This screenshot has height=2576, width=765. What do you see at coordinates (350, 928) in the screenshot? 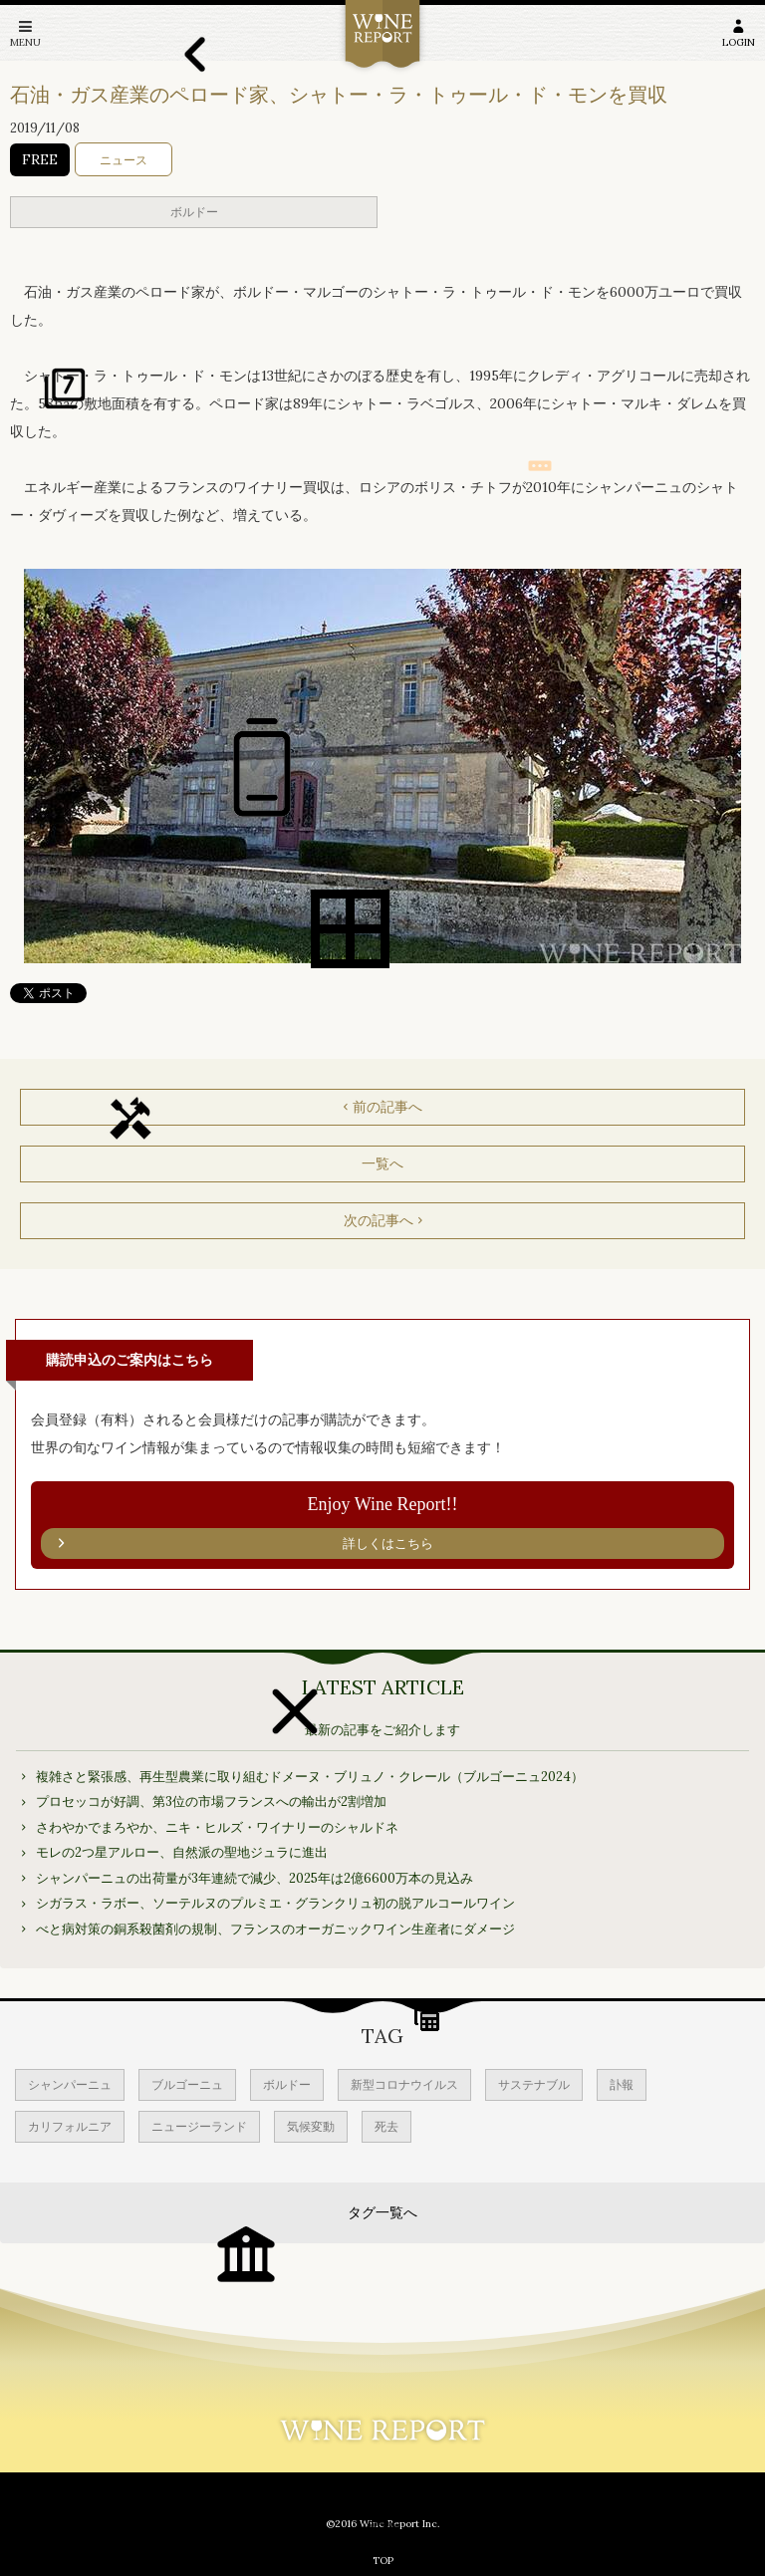
I see `toggle all borders on a table or cell` at bounding box center [350, 928].